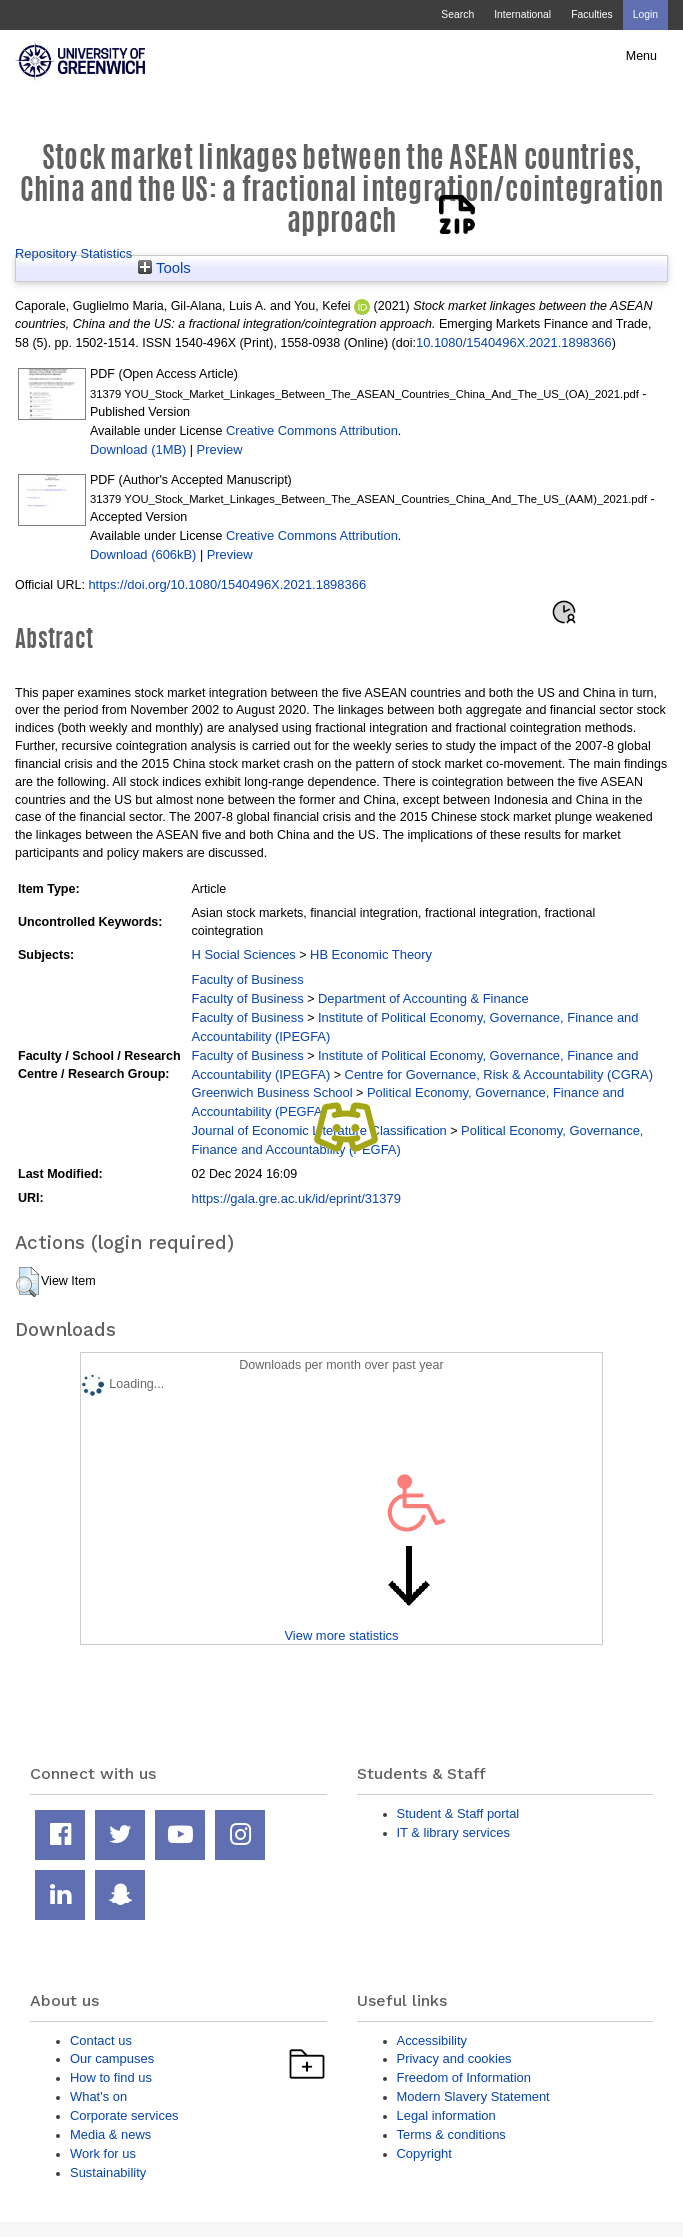 The width and height of the screenshot is (683, 2237). I want to click on open Discord, so click(346, 1126).